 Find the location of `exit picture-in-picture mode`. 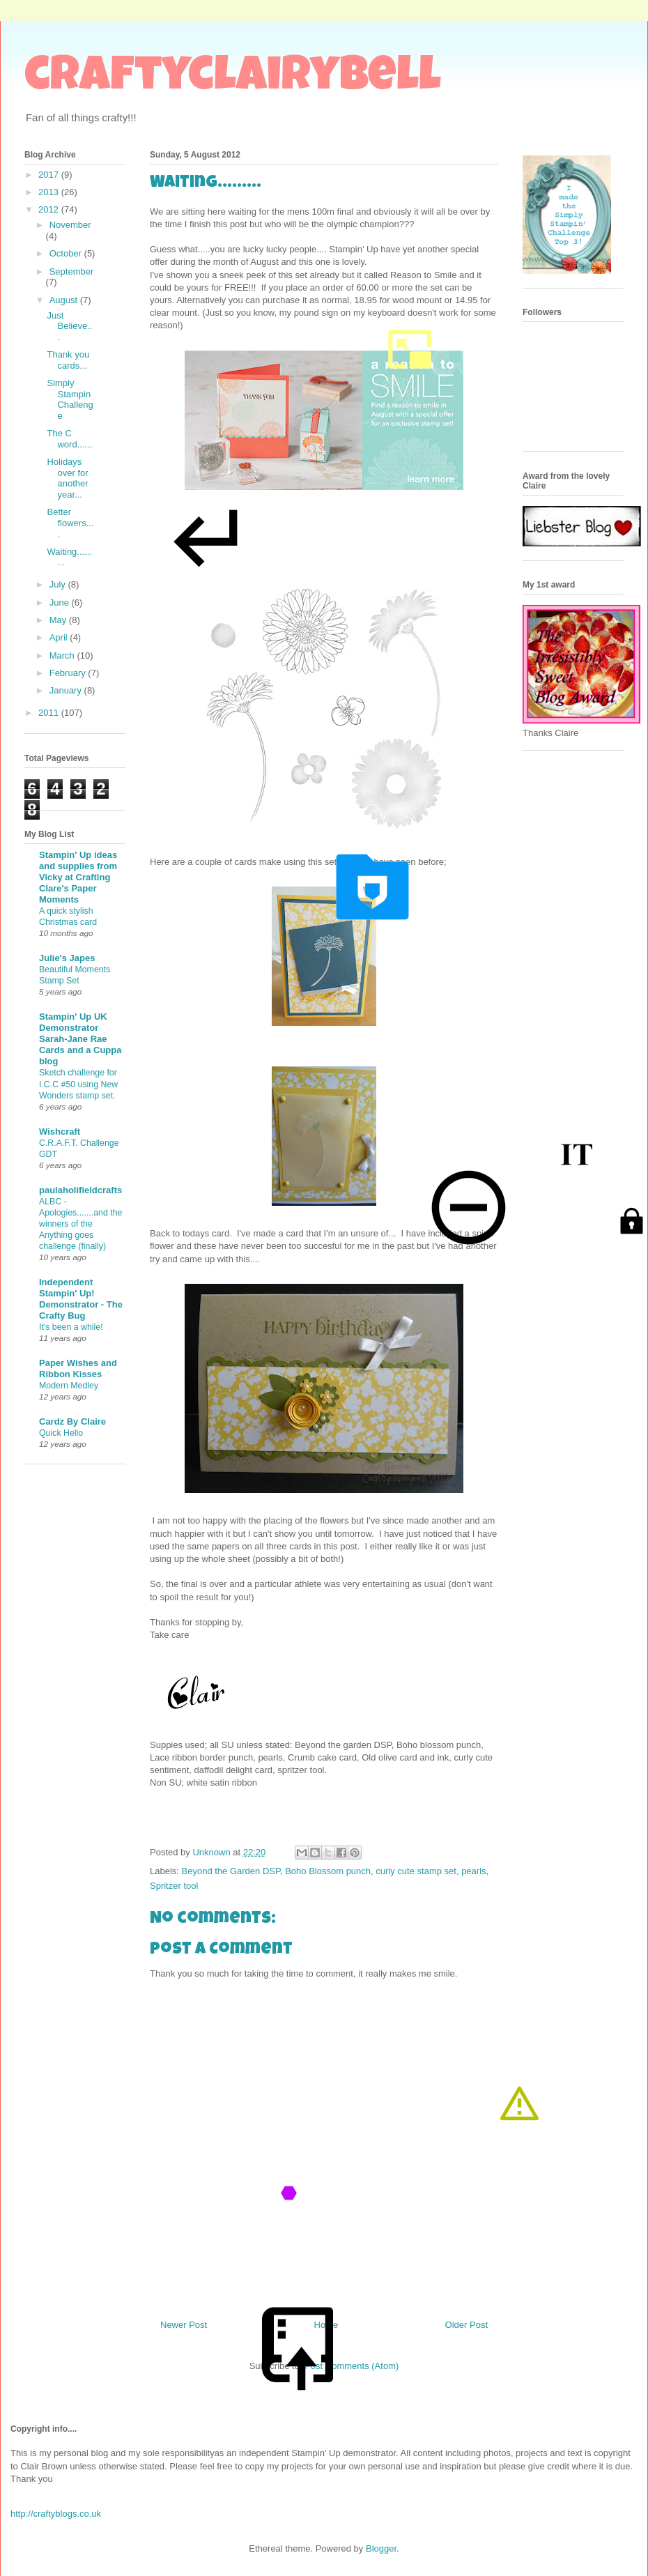

exit picture-in-picture mode is located at coordinates (410, 349).